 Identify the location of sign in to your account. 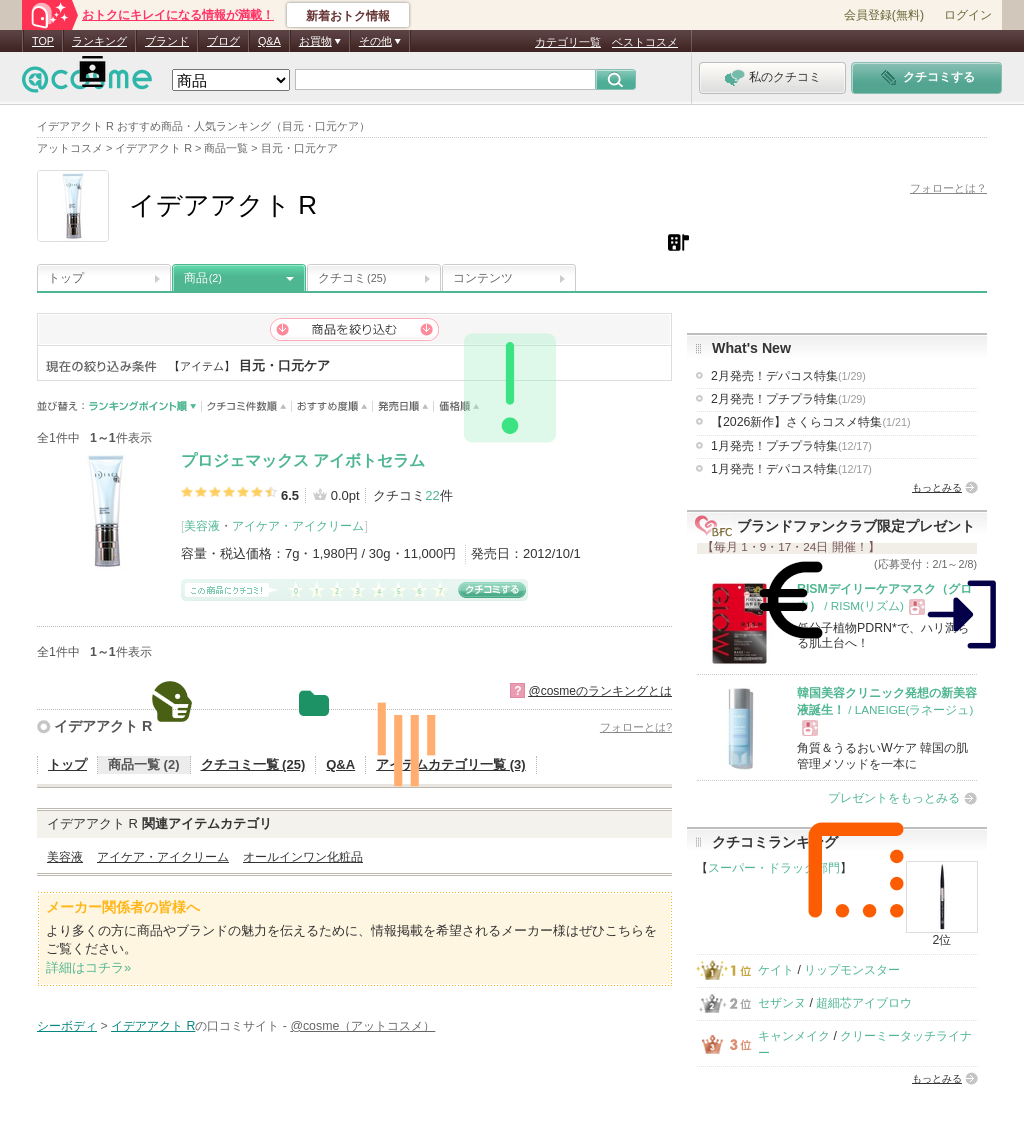
(967, 614).